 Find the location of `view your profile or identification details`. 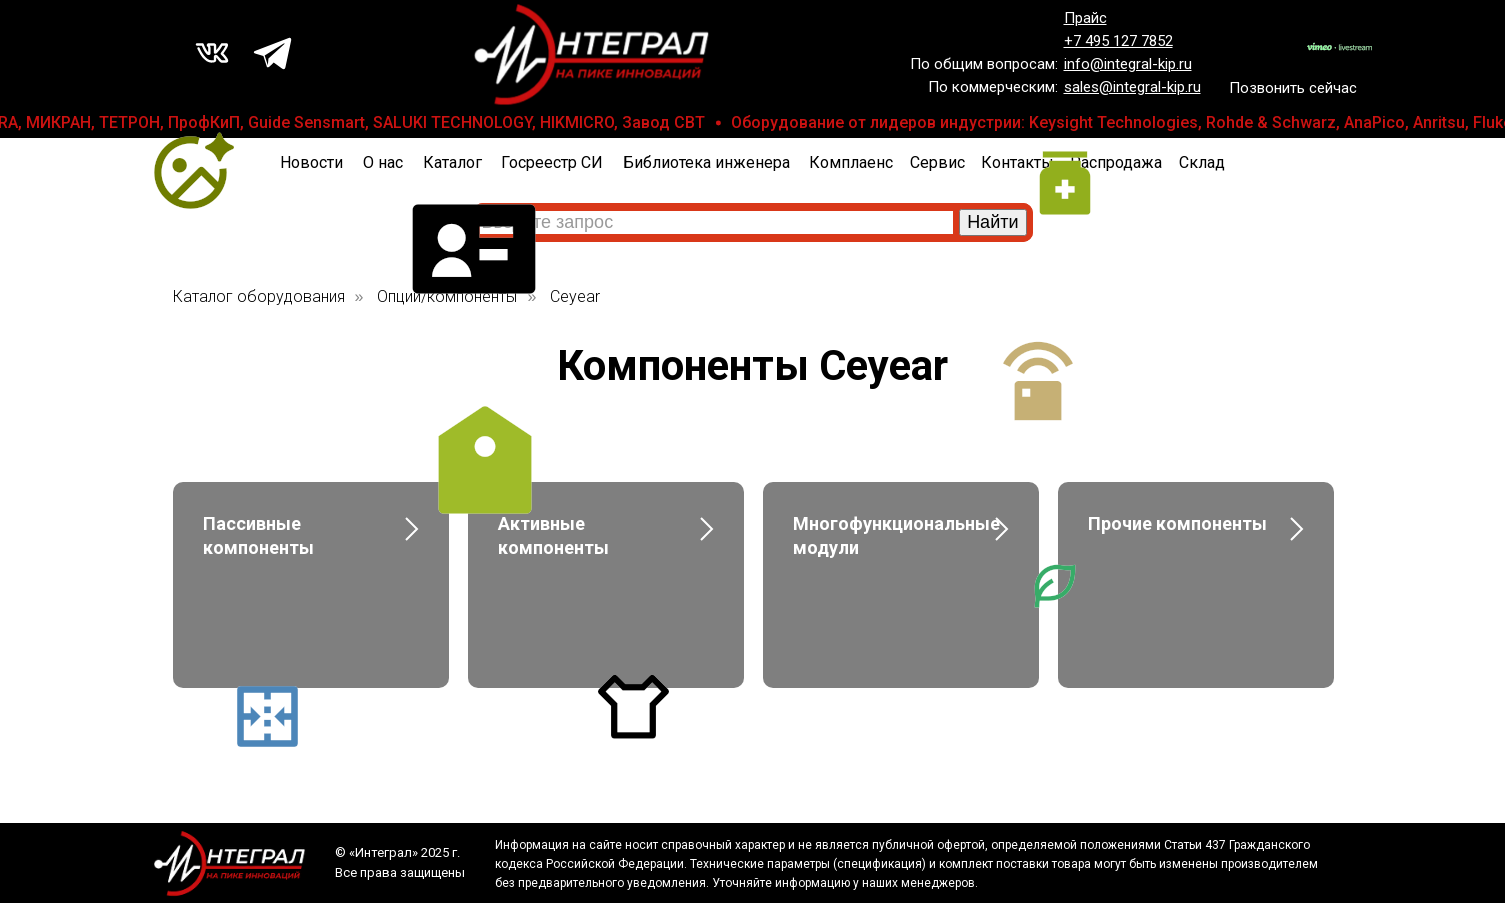

view your profile or identification details is located at coordinates (474, 249).